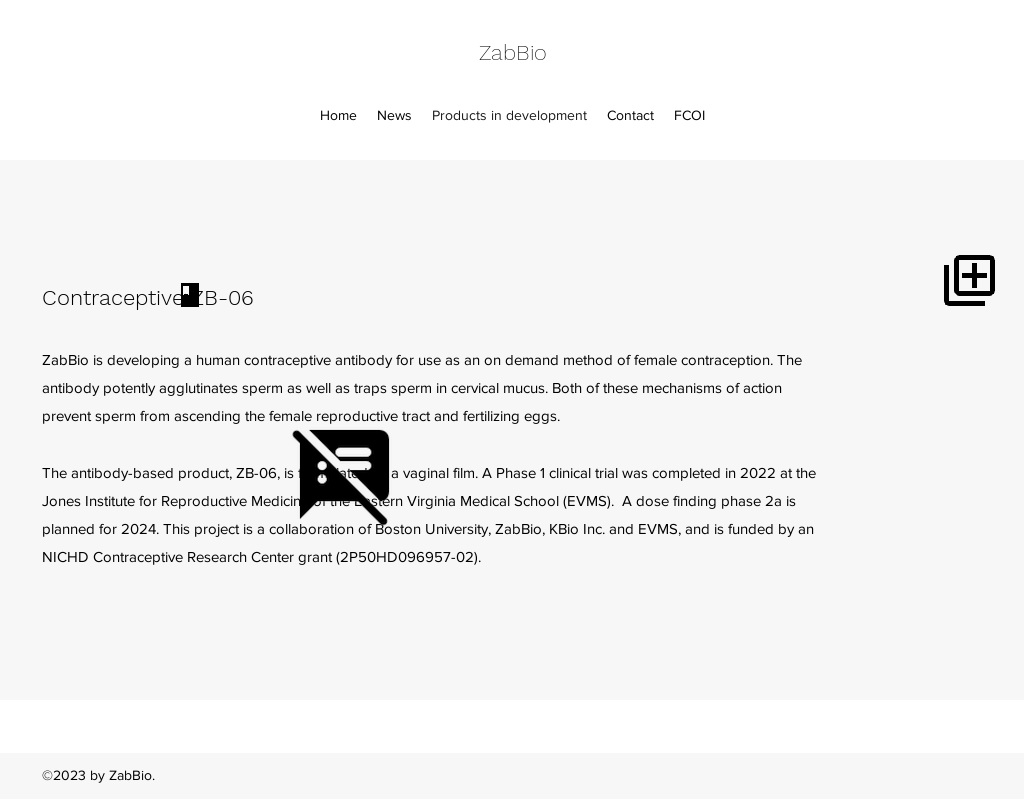  I want to click on access your classes or courses, so click(190, 295).